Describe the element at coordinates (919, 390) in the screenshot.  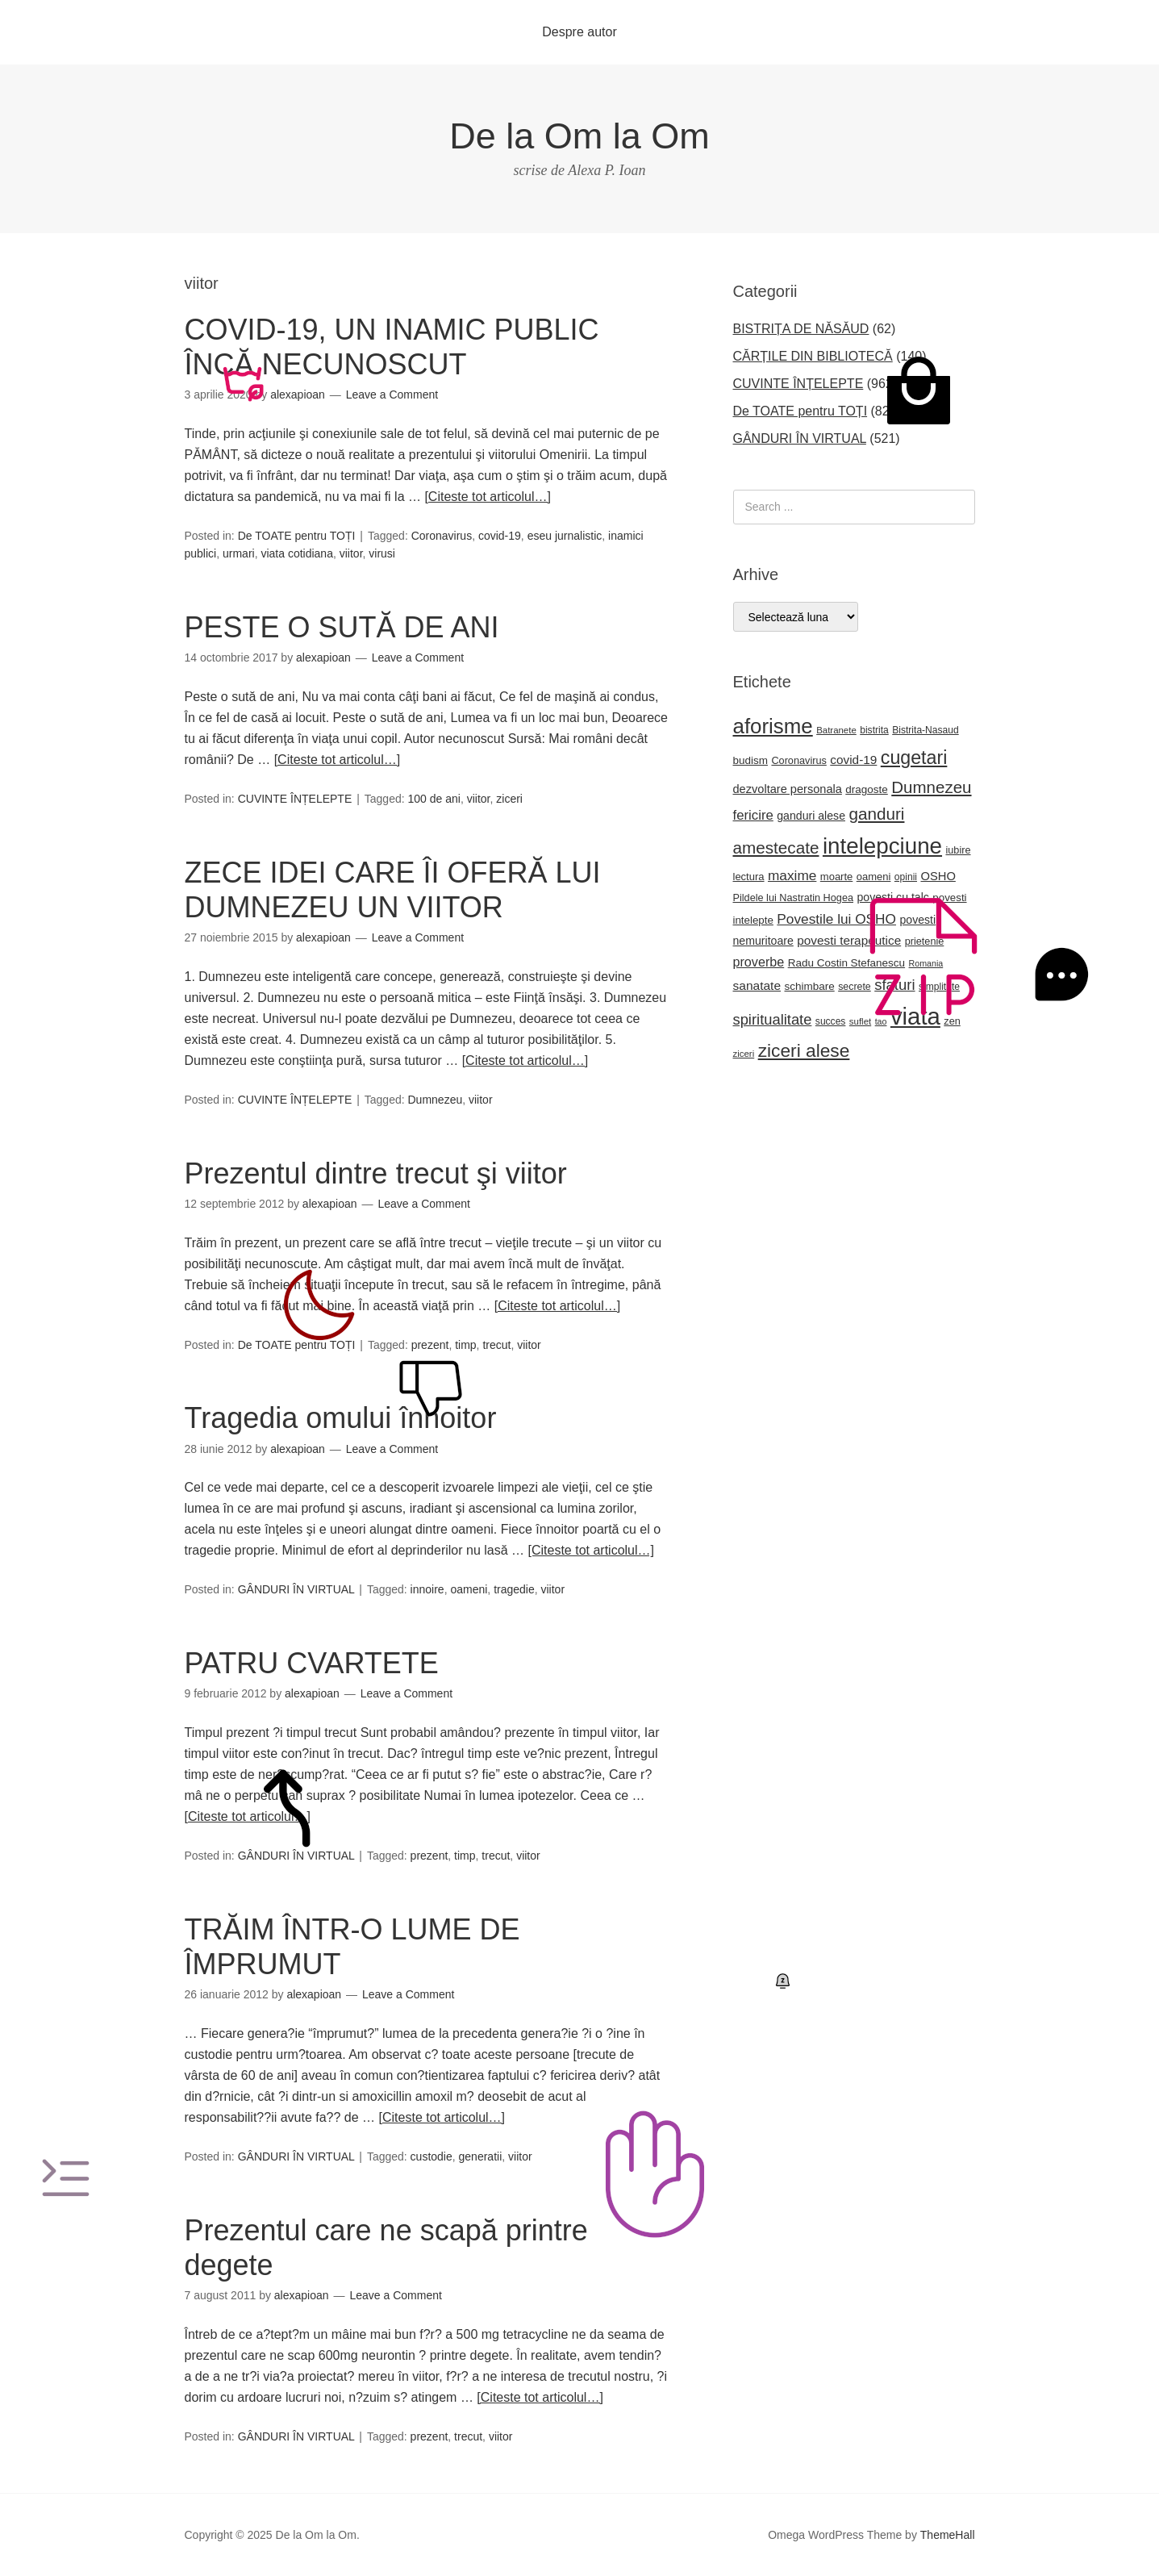
I see `view your shopping bag` at that location.